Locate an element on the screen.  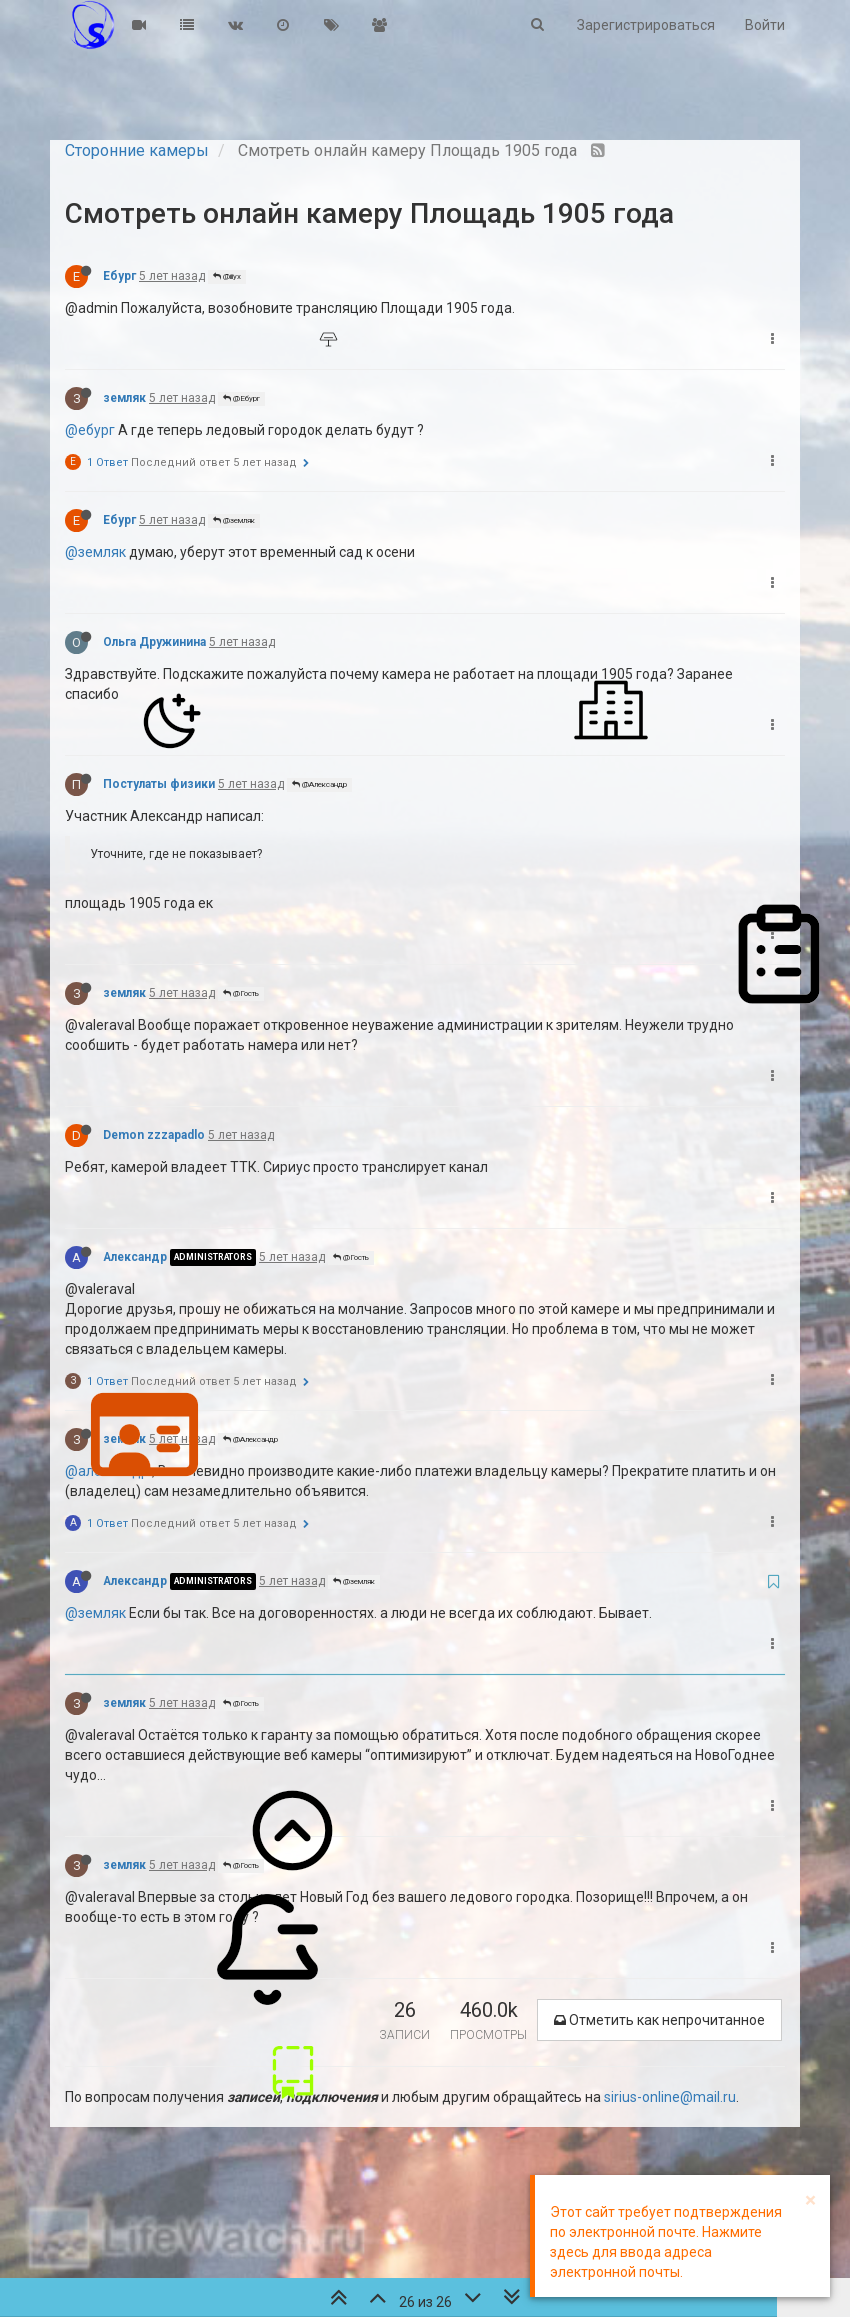
access presentation mode is located at coordinates (328, 339).